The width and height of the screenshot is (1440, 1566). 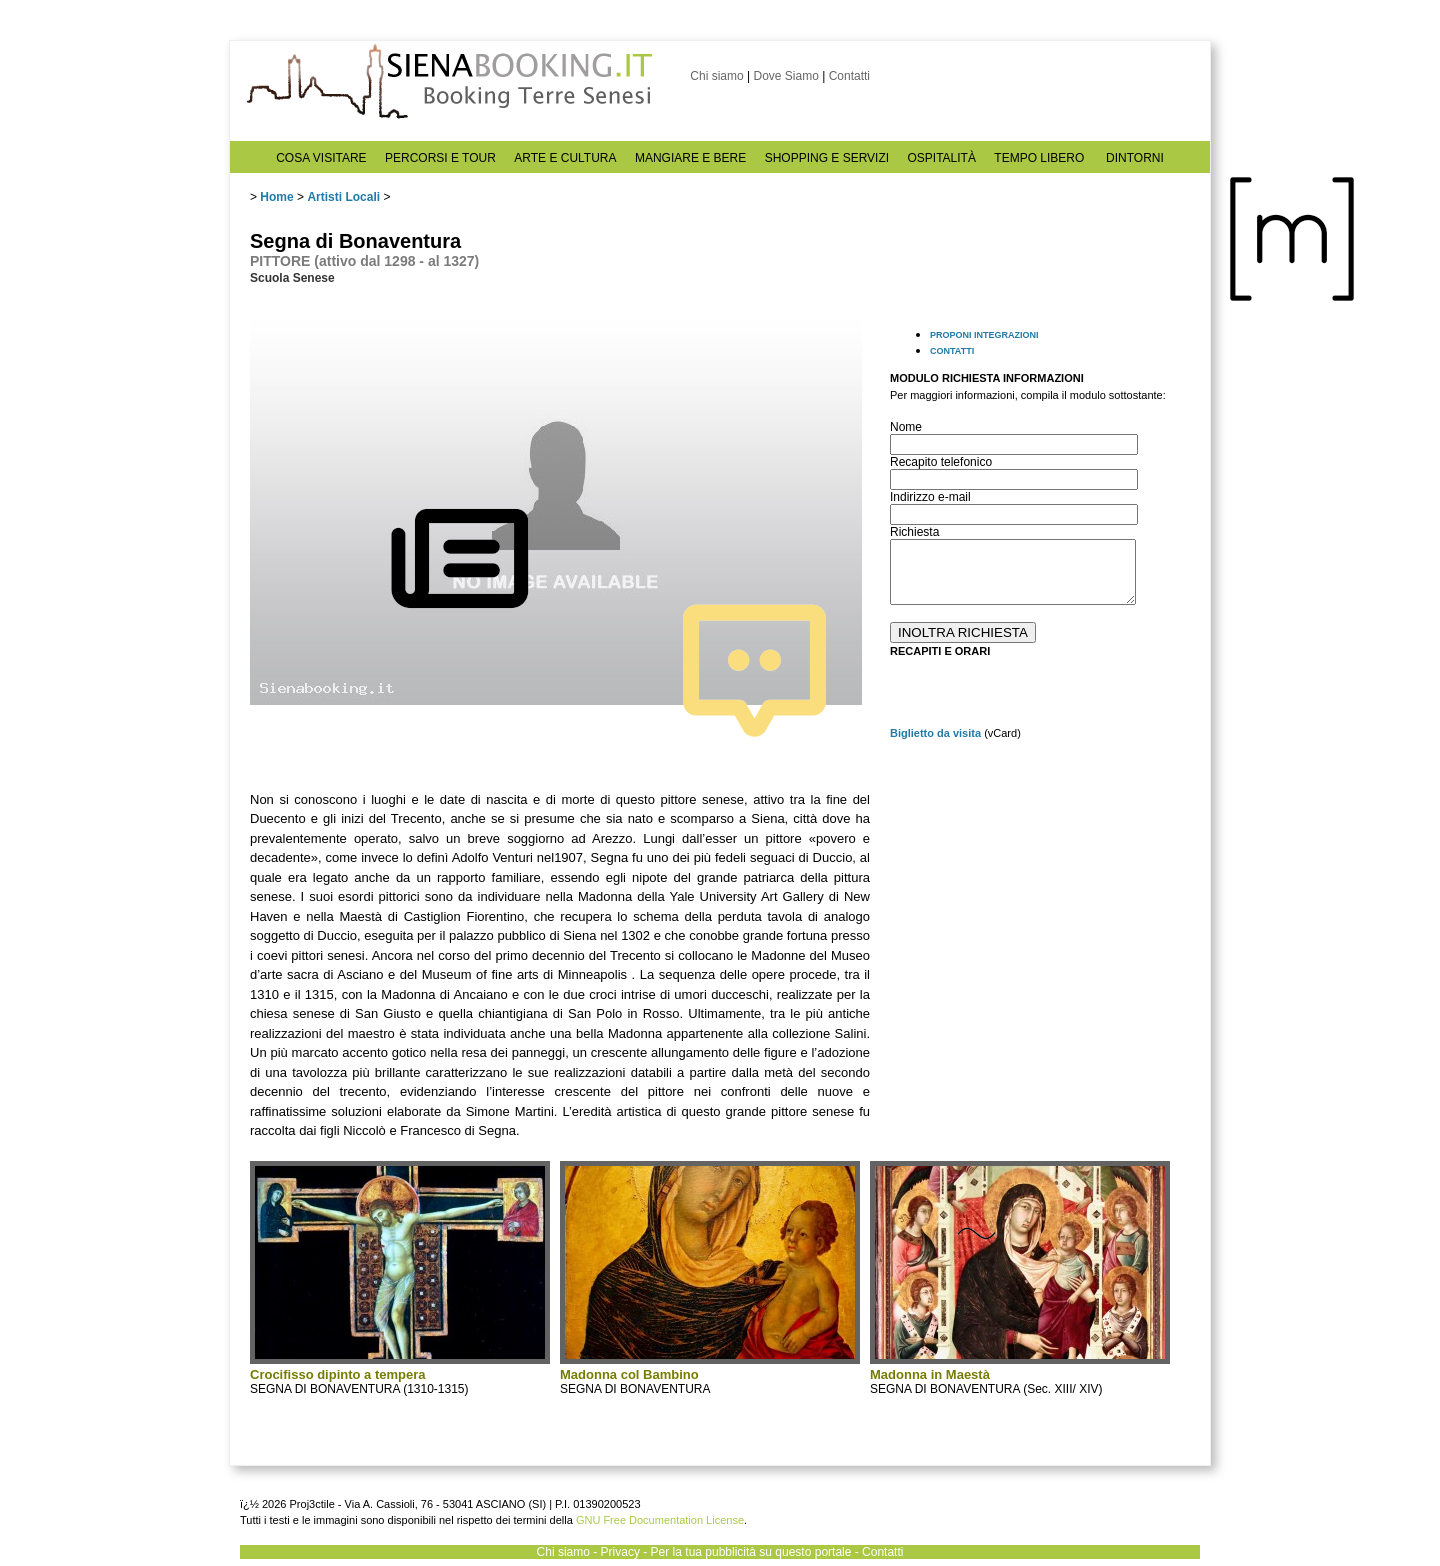 What do you see at coordinates (754, 665) in the screenshot?
I see `open chat or messaging` at bounding box center [754, 665].